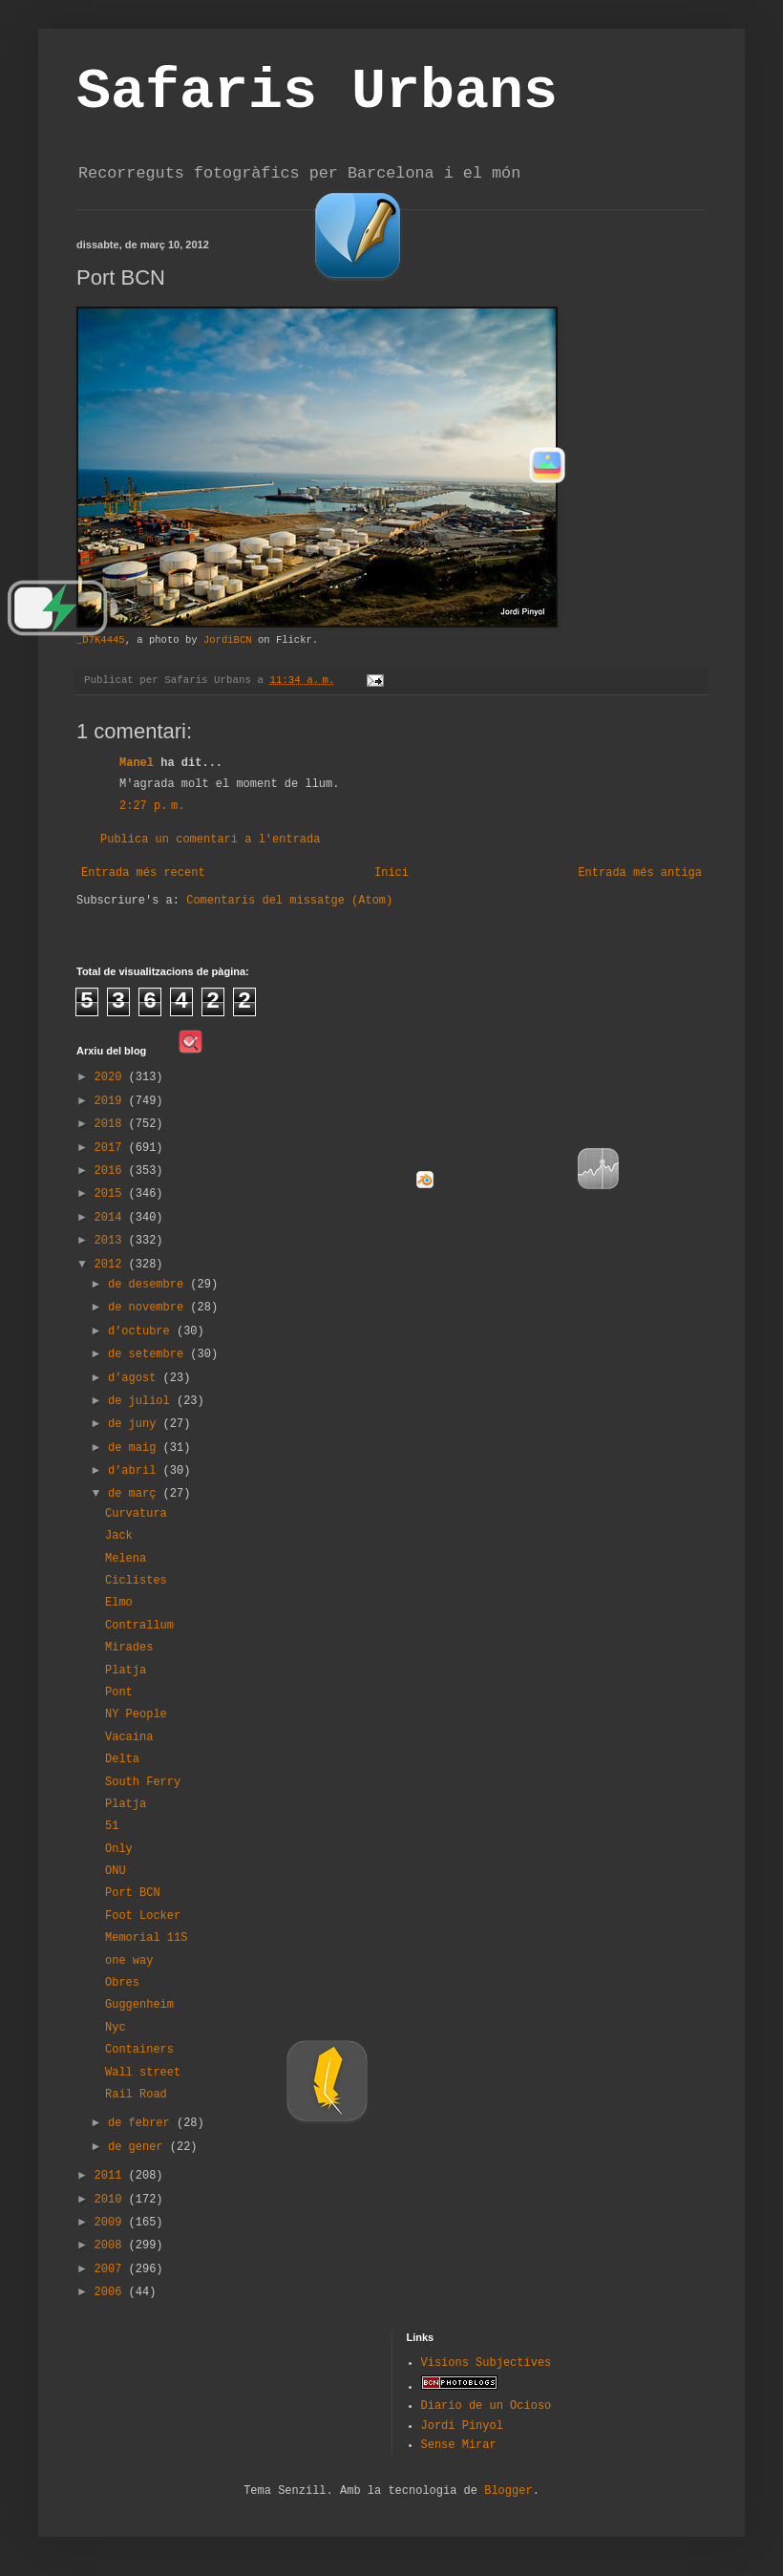 This screenshot has height=2576, width=783. I want to click on open scribus desktop publishing application, so click(357, 235).